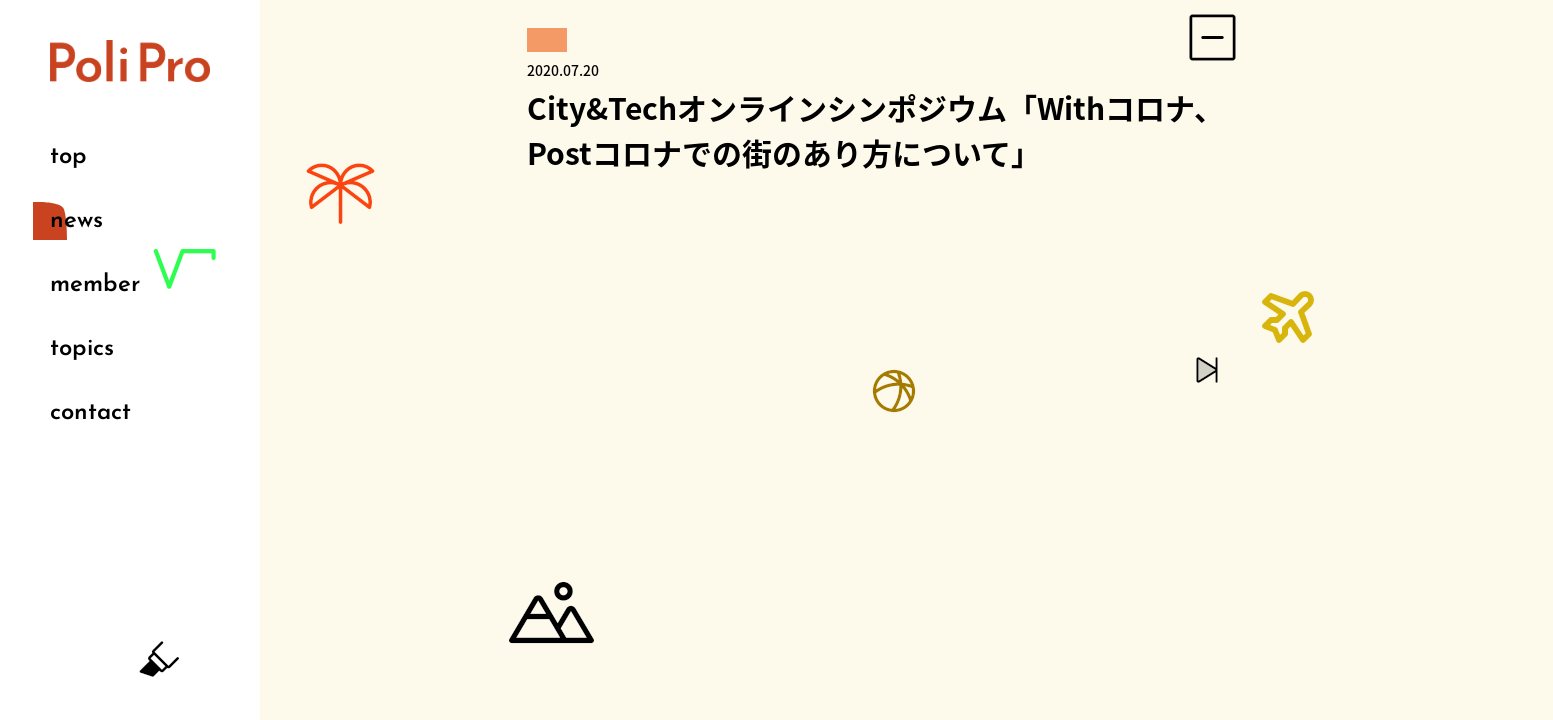 Image resolution: width=1553 pixels, height=720 pixels. What do you see at coordinates (551, 616) in the screenshot?
I see `view landscape or nature photos` at bounding box center [551, 616].